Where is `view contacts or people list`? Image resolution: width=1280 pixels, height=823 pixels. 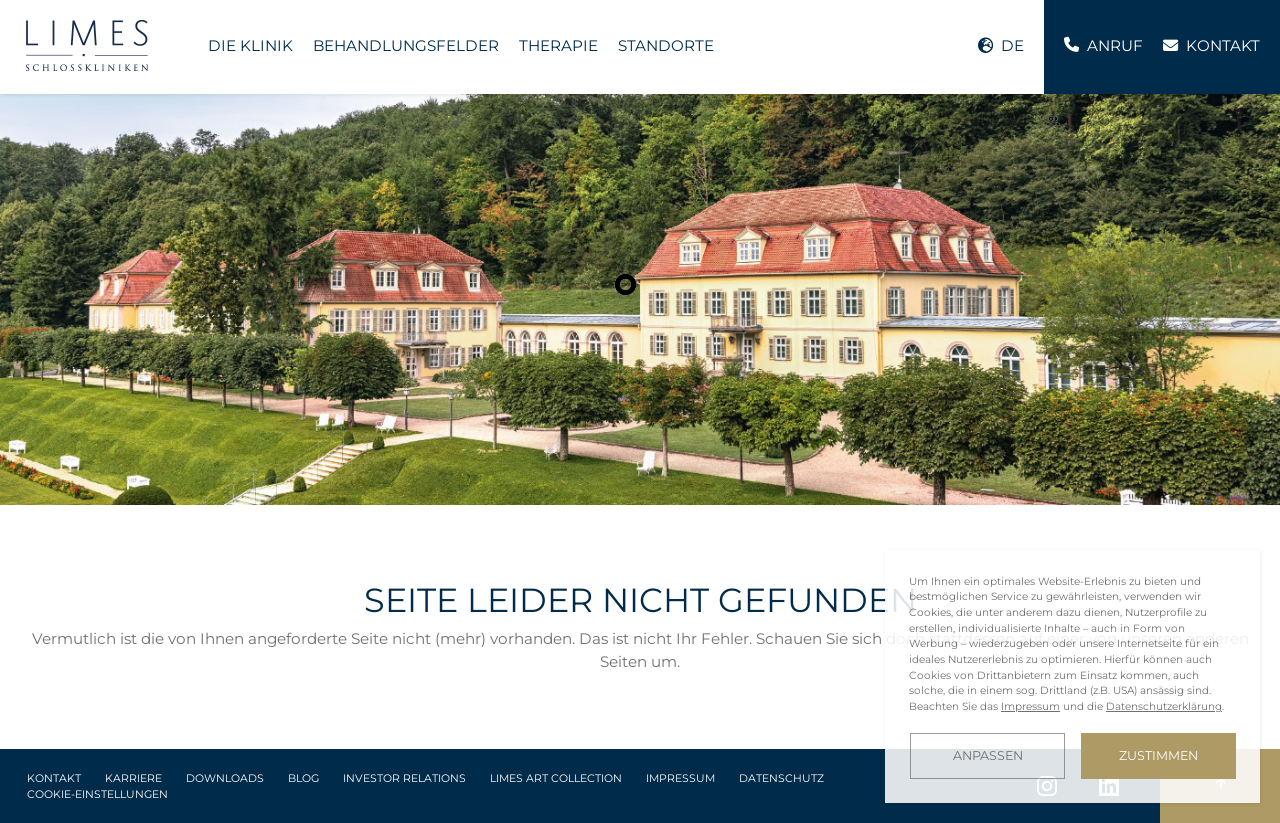 view contacts or people list is located at coordinates (1053, 121).